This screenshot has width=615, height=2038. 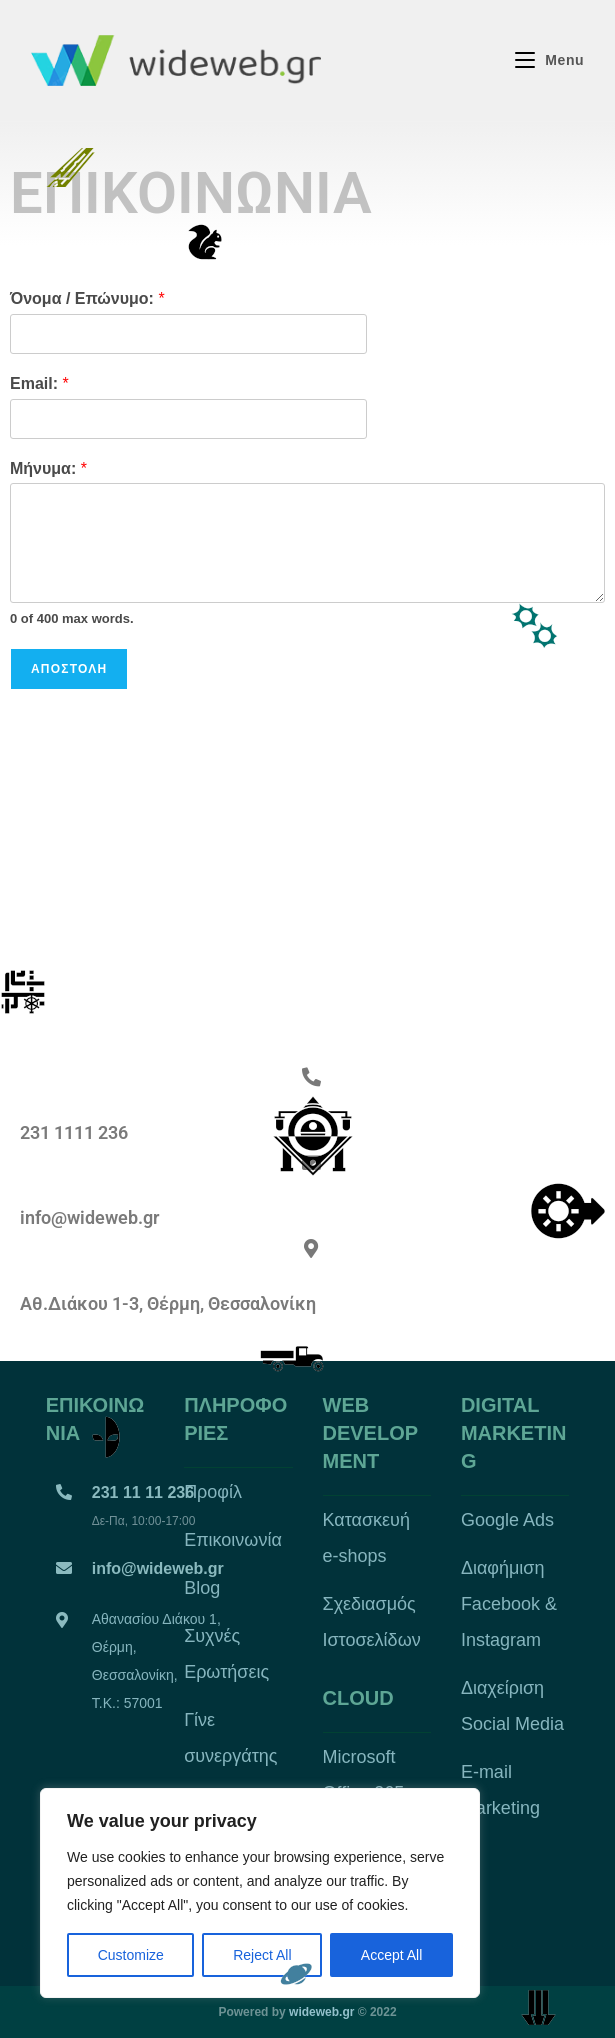 I want to click on toggle between character personas or roles, so click(x=104, y=1437).